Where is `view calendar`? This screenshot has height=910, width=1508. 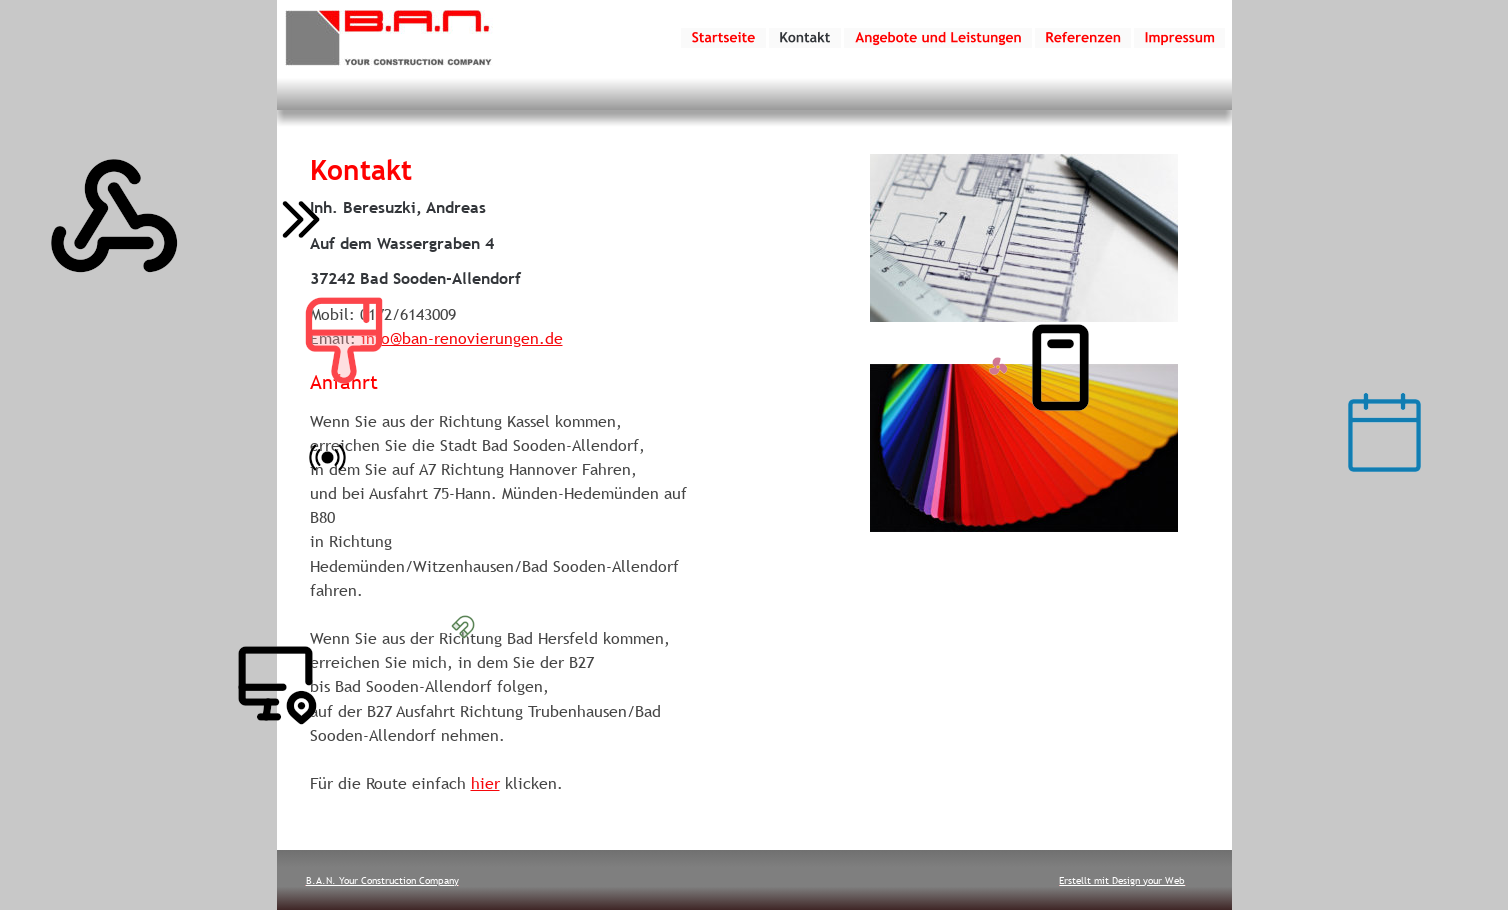
view calendar is located at coordinates (1384, 435).